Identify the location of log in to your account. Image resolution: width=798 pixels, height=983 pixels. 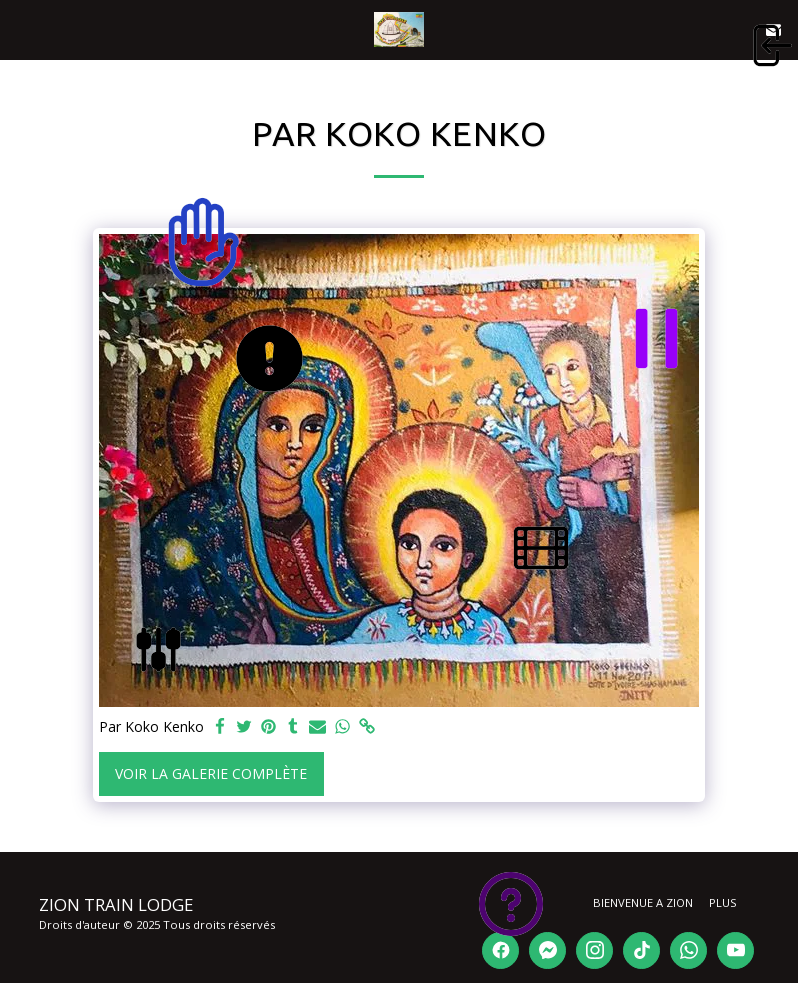
(769, 45).